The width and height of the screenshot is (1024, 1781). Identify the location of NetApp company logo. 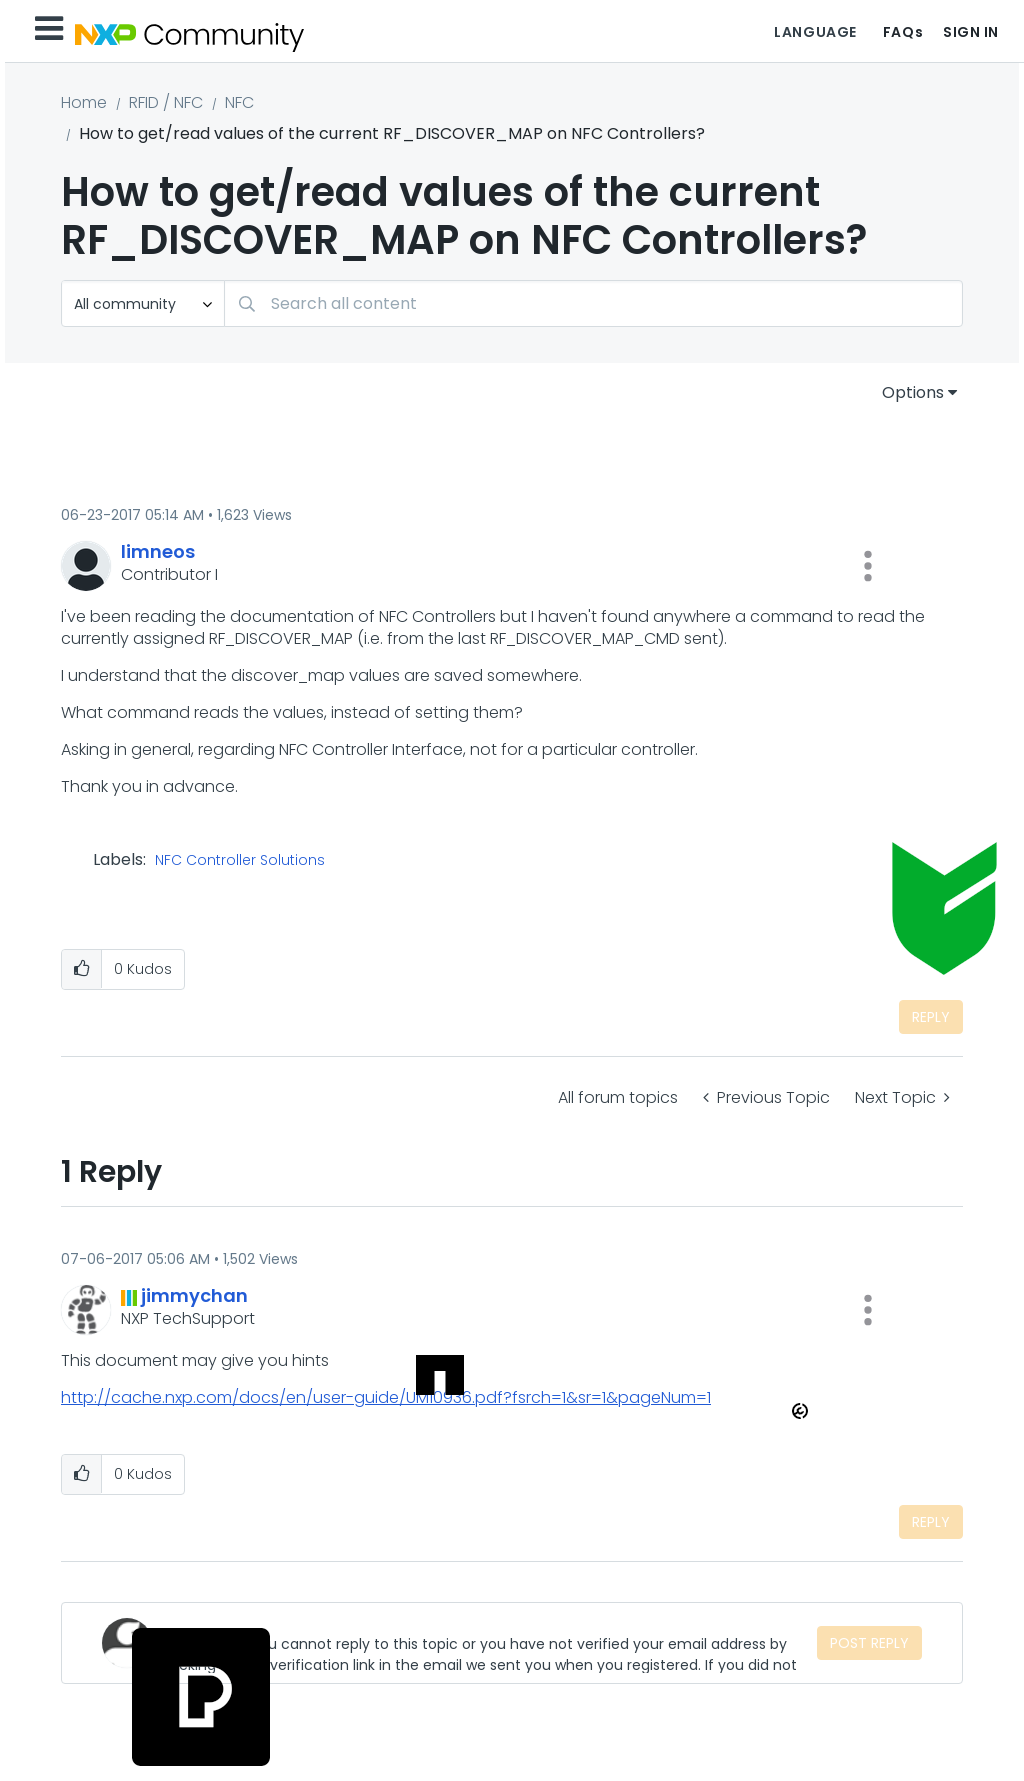
(440, 1375).